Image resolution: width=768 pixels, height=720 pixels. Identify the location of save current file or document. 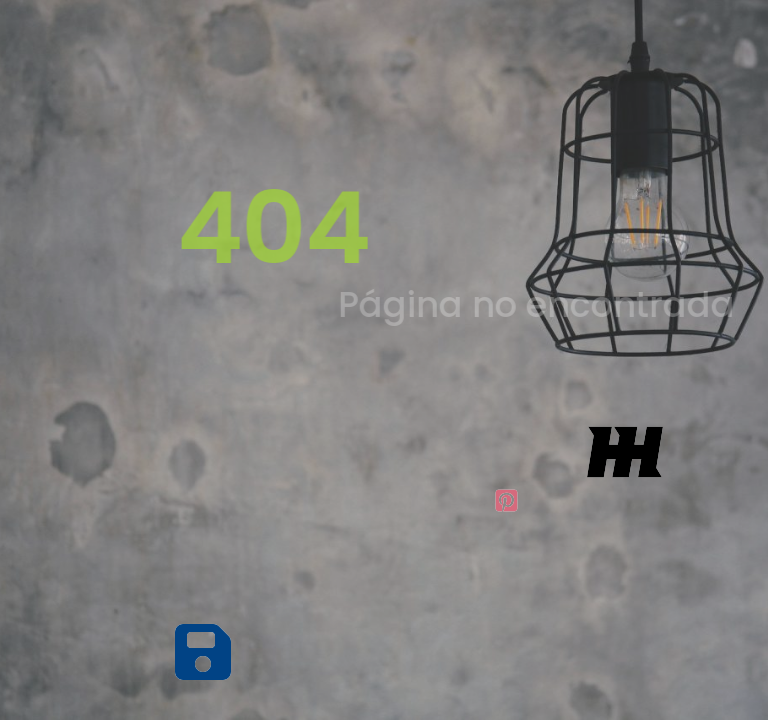
(203, 652).